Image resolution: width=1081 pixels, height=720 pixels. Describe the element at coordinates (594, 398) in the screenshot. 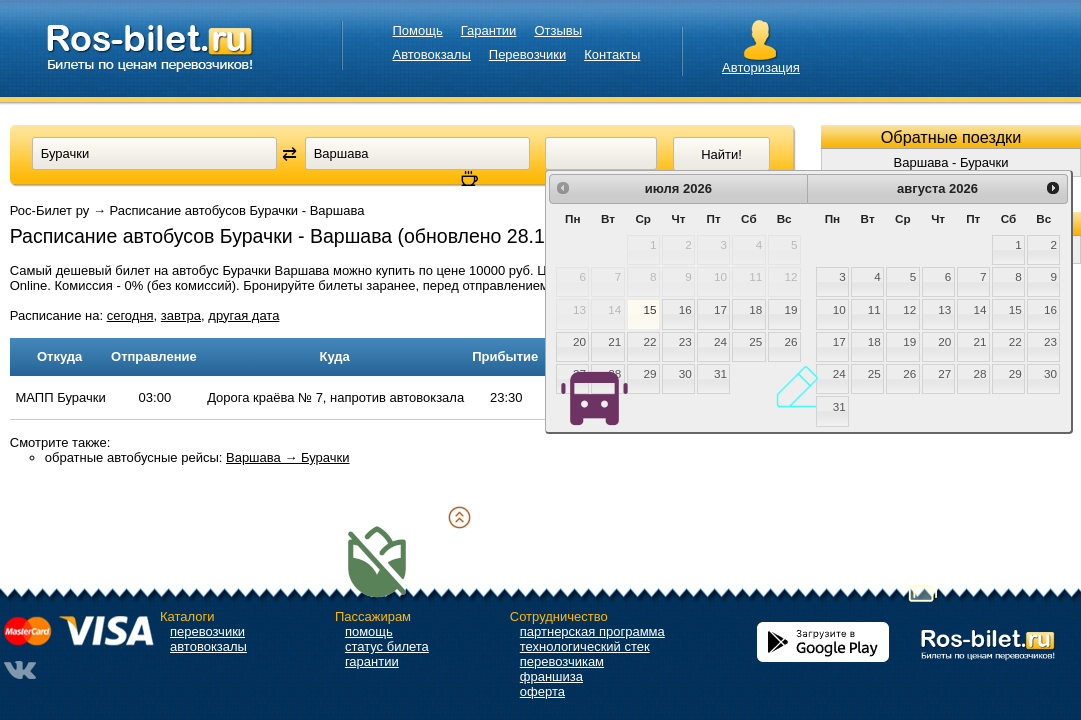

I see `view public transit options` at that location.